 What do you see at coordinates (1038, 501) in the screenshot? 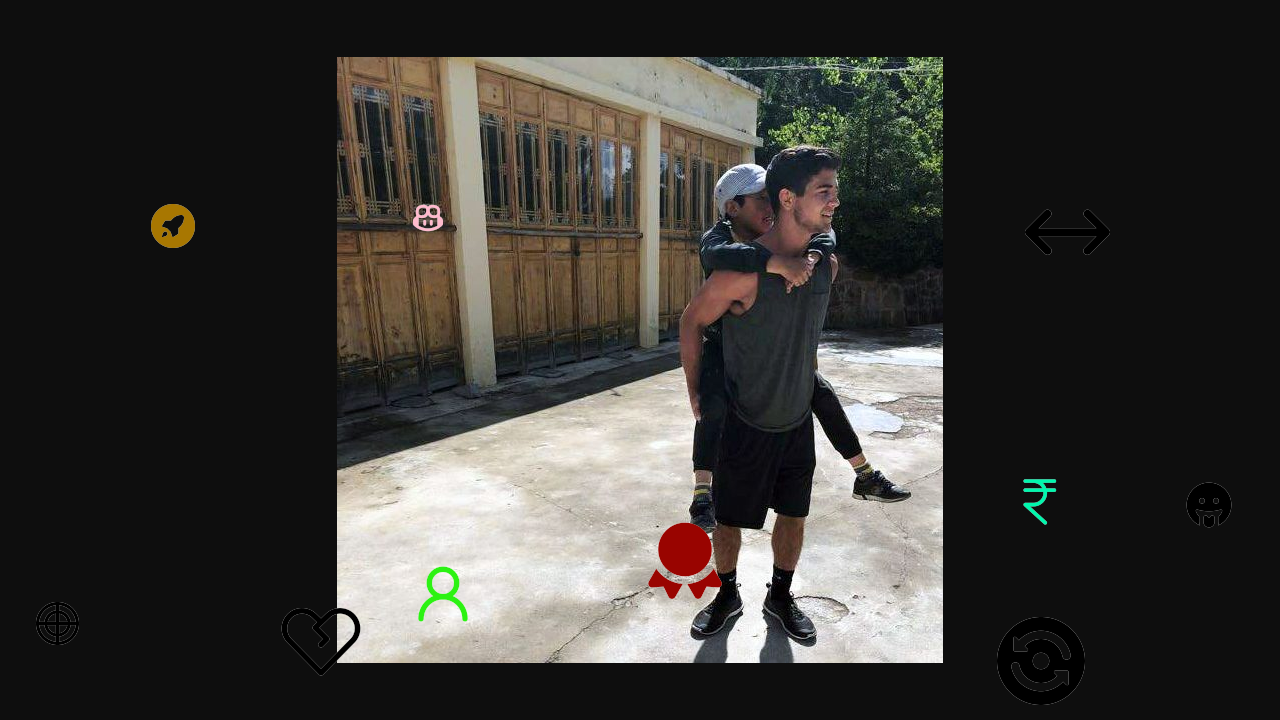
I see `view prices in Indian rupees` at bounding box center [1038, 501].